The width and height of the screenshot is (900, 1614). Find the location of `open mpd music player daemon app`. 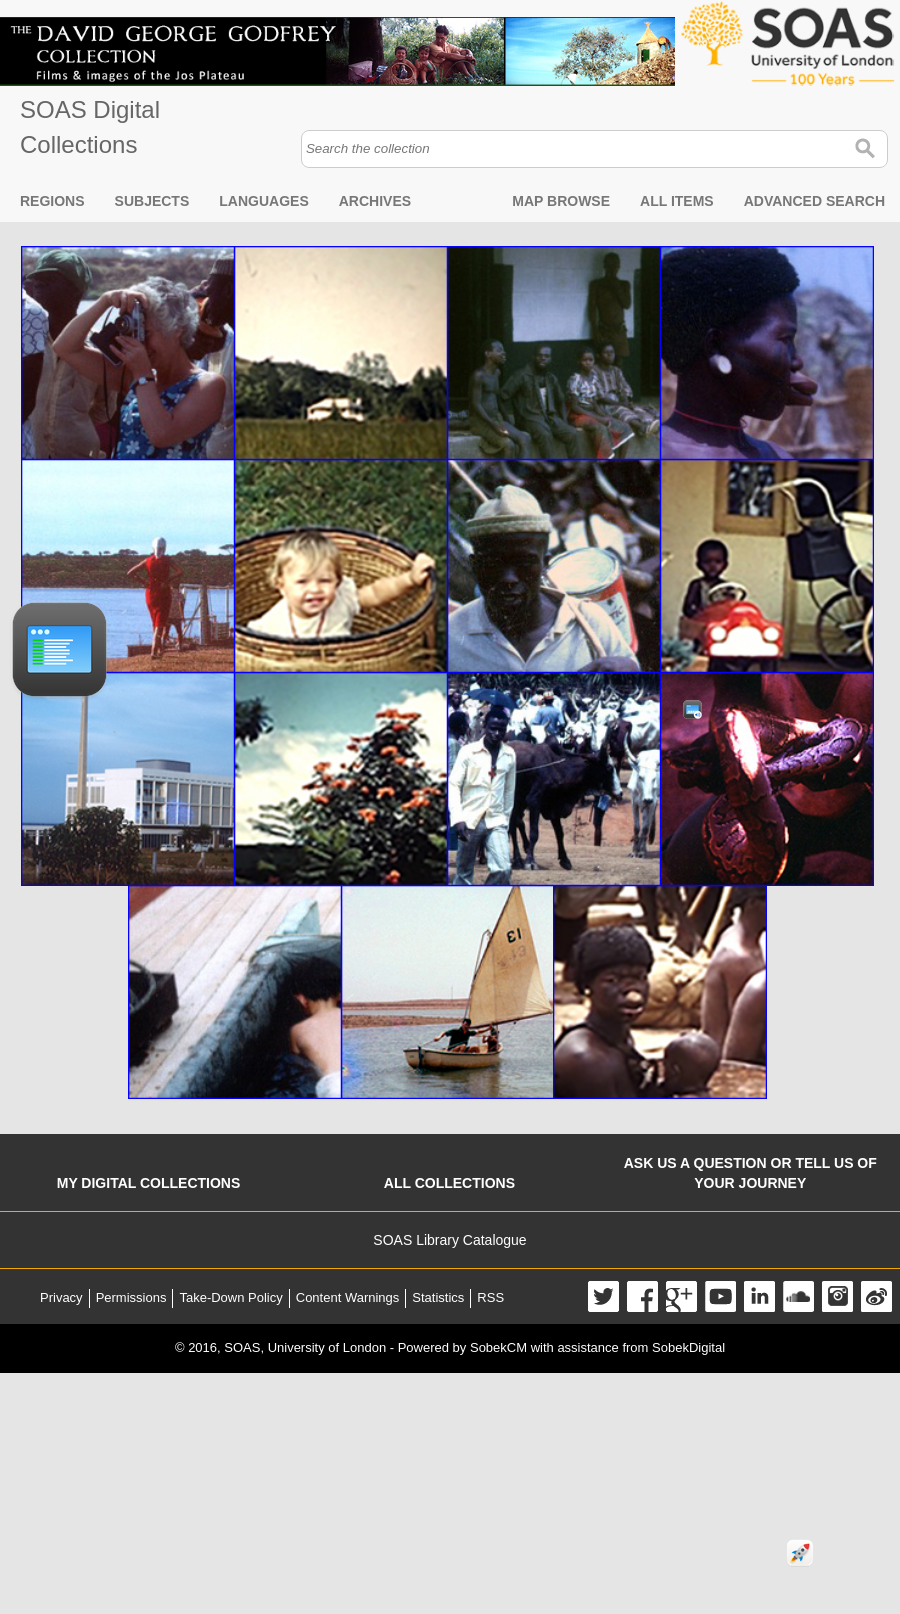

open mpd music player daemon app is located at coordinates (692, 709).